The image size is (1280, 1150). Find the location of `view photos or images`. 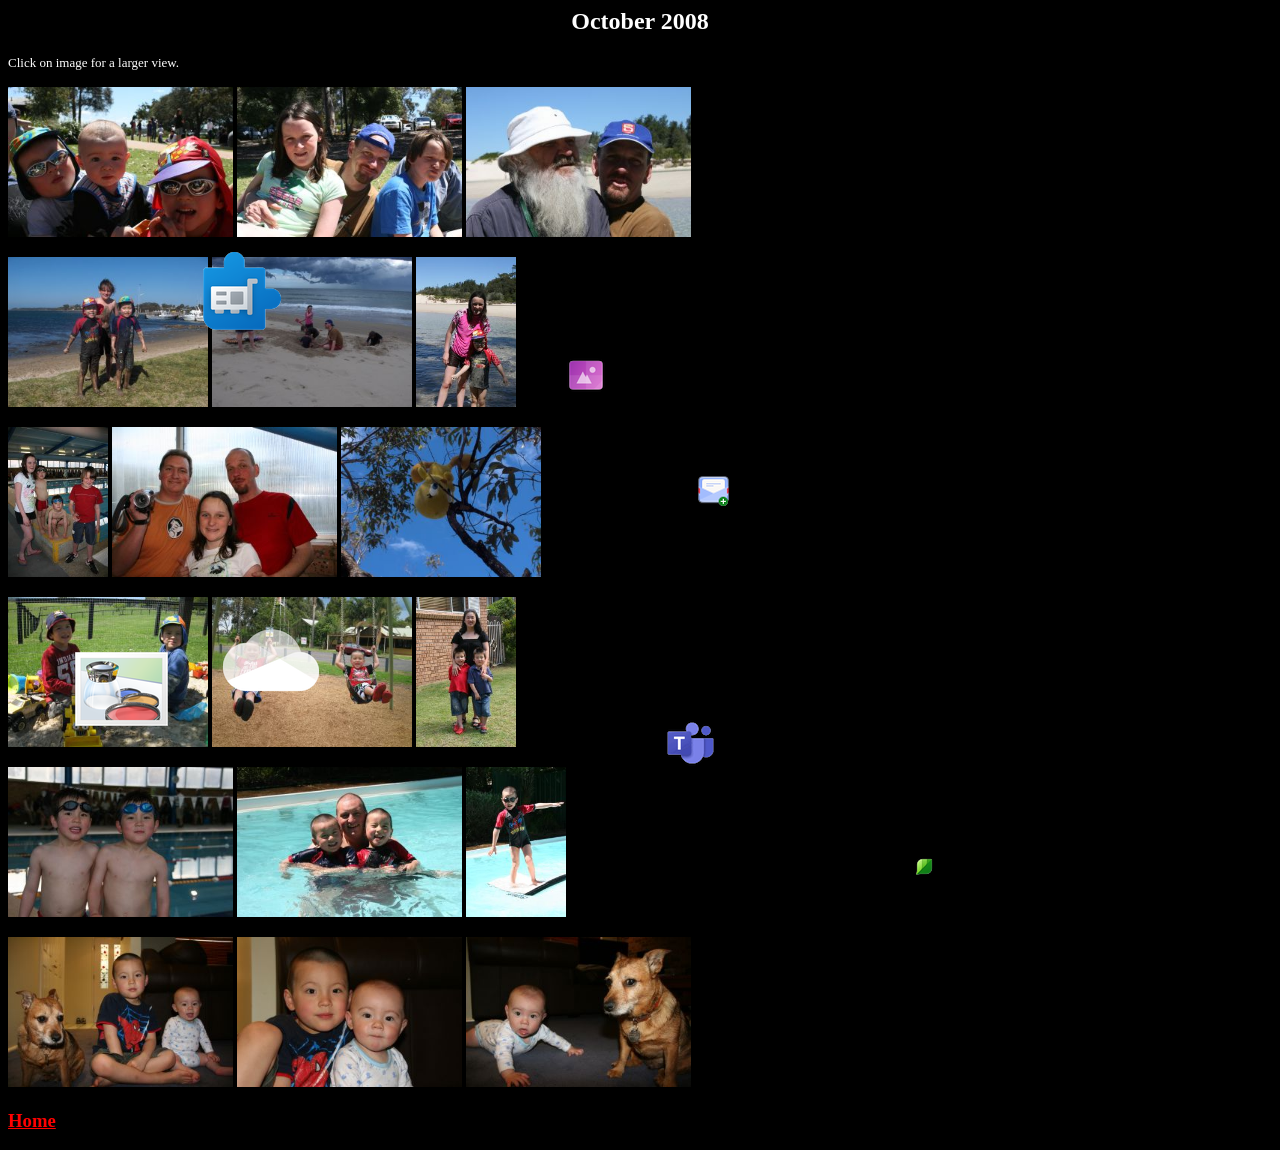

view photos or images is located at coordinates (121, 679).